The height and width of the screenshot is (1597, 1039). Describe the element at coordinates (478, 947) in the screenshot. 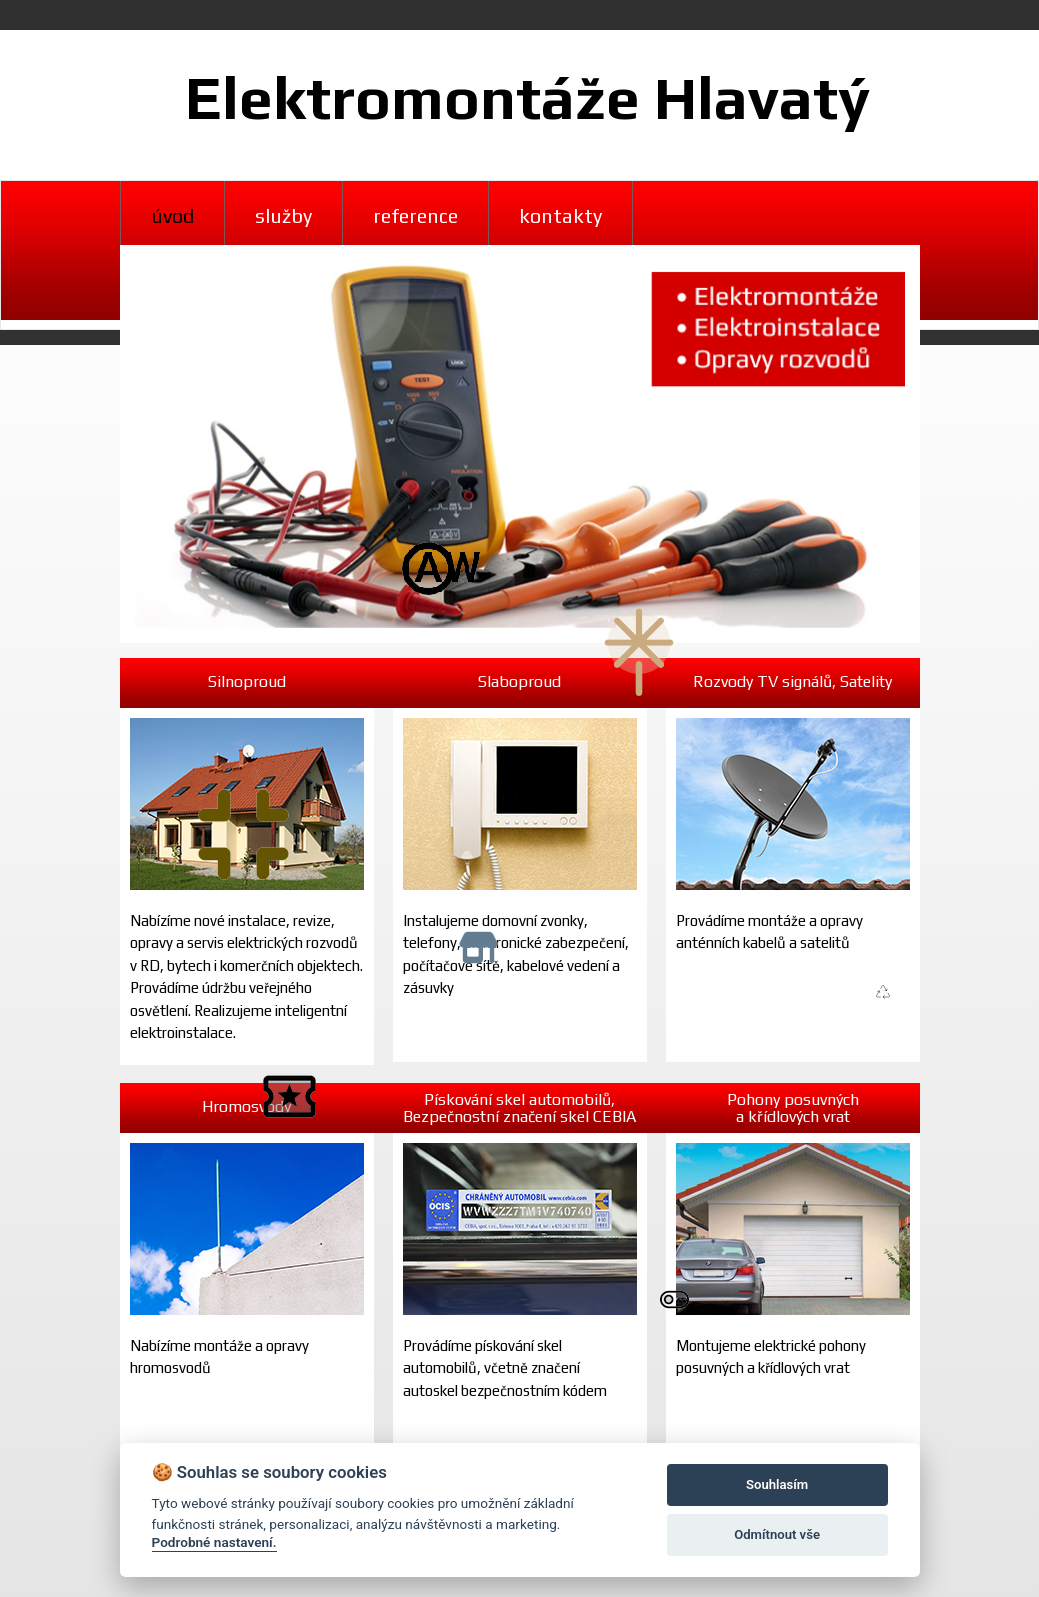

I see `open the store or shop` at that location.